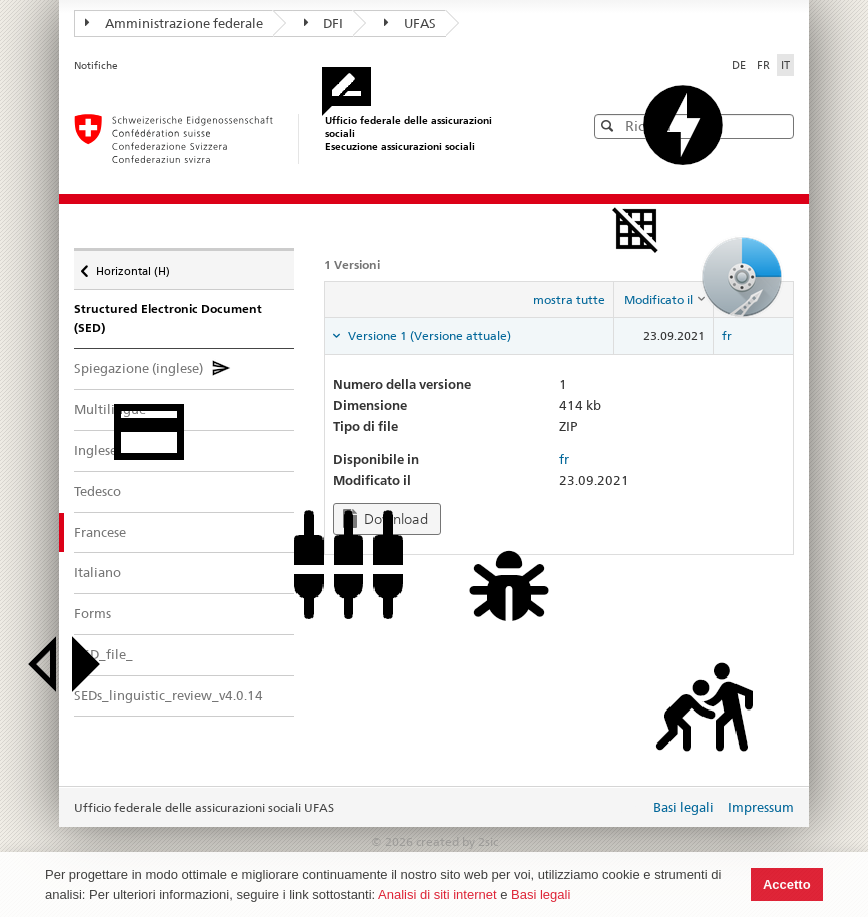  I want to click on indicates offline mode or cached content available, so click(683, 125).